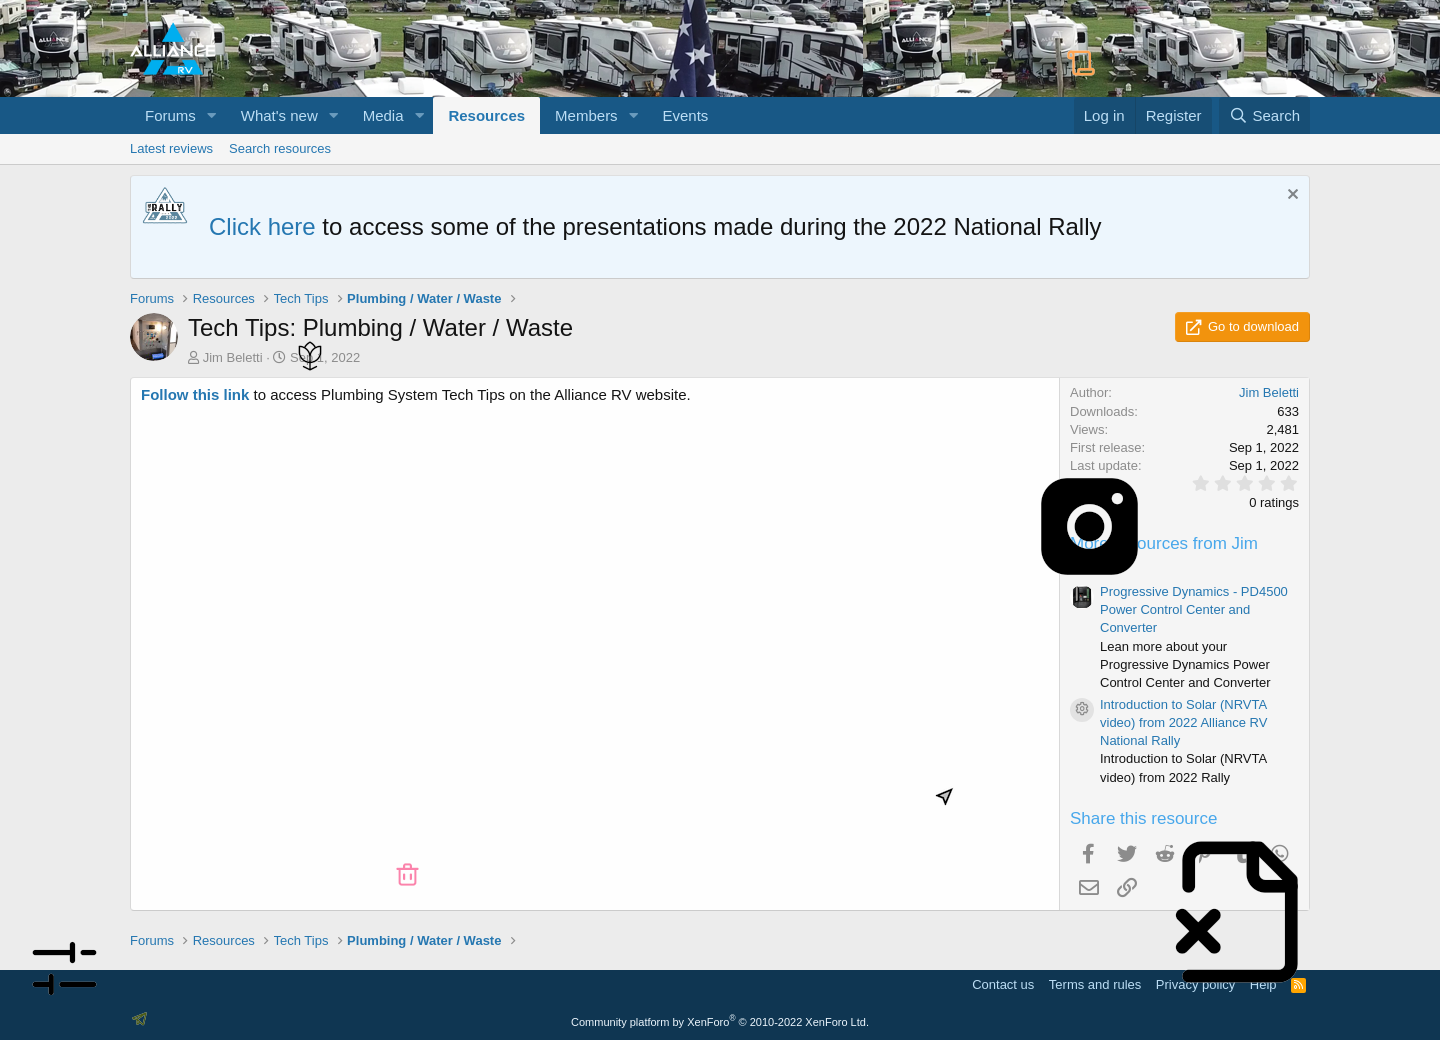 Image resolution: width=1440 pixels, height=1040 pixels. I want to click on view document or manuscript, so click(1081, 63).